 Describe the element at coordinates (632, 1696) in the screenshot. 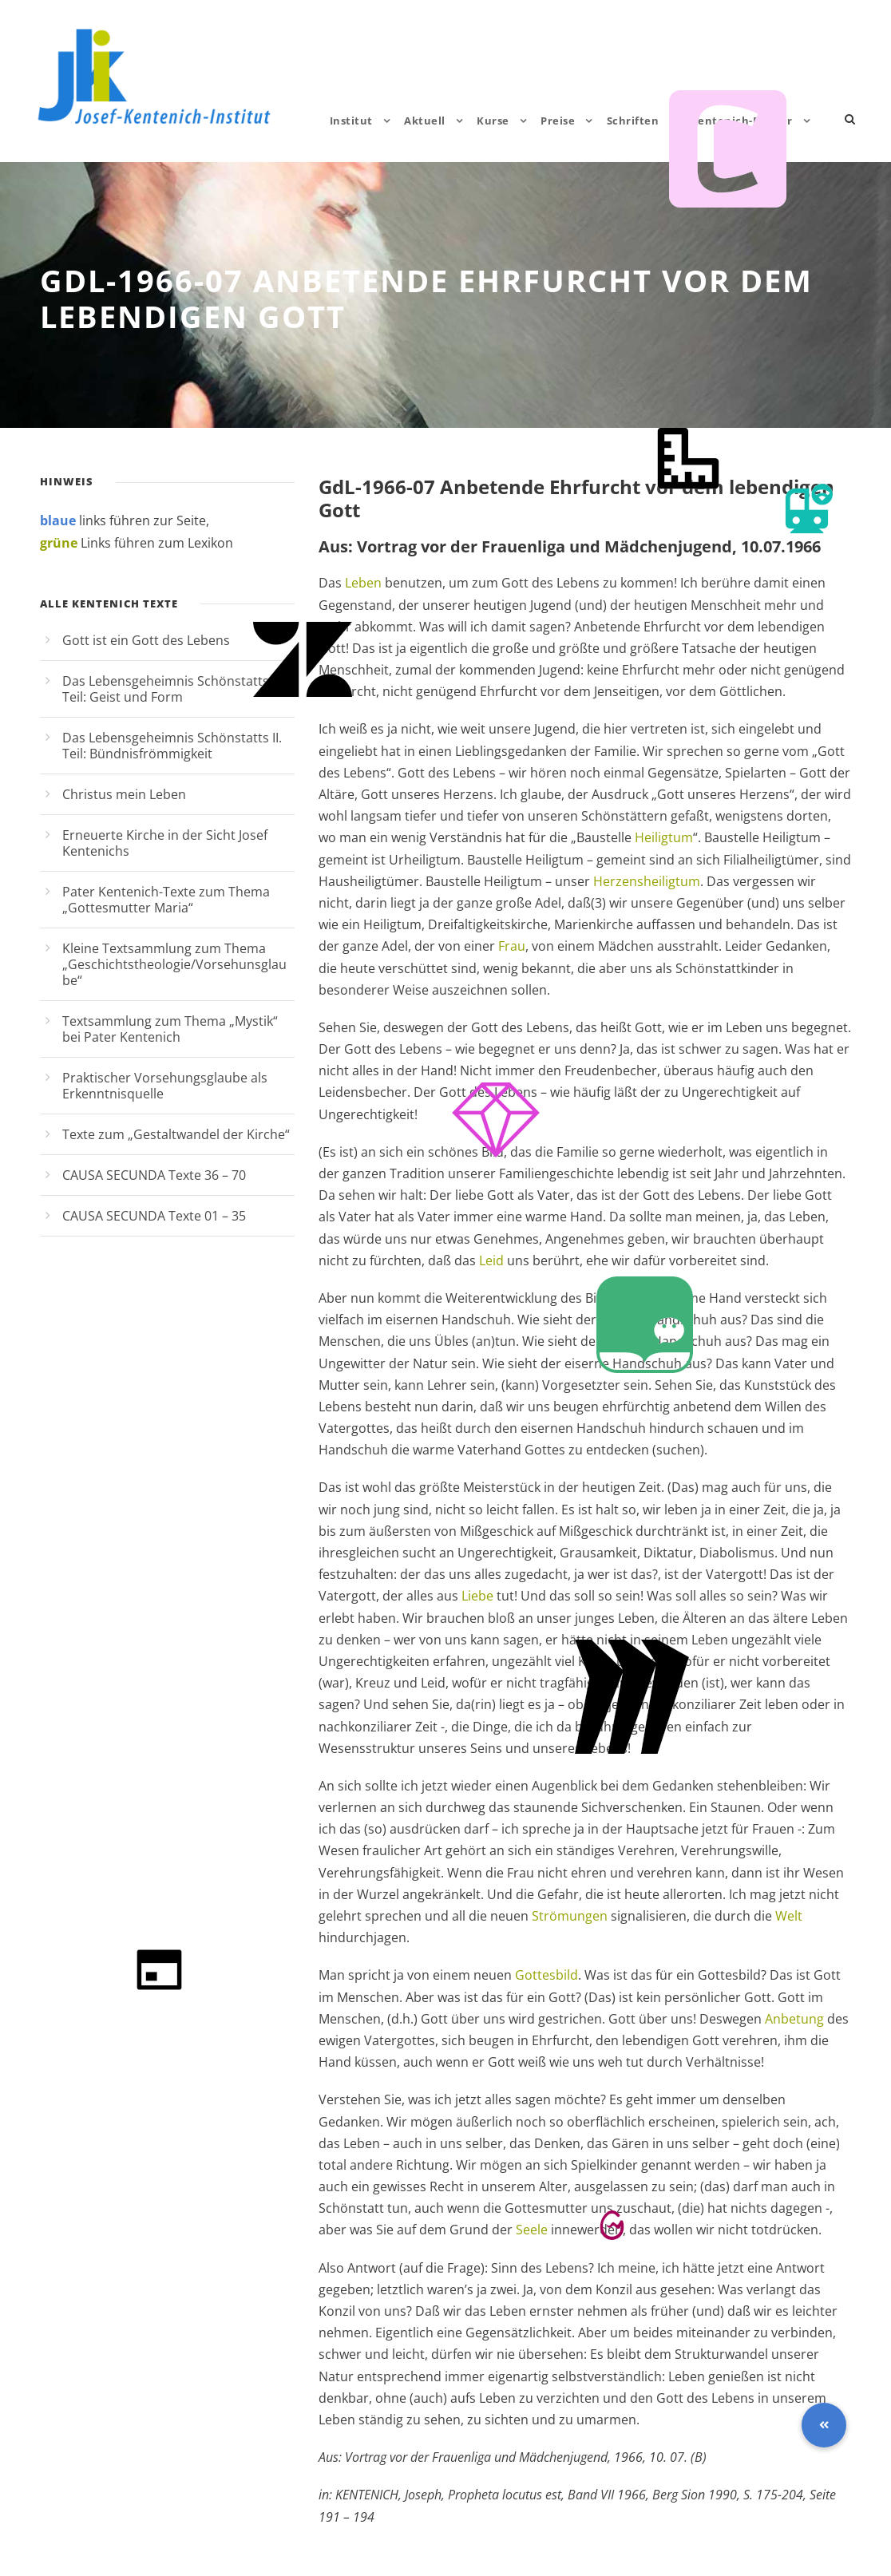

I see `open Miro collaborative whiteboard app` at that location.